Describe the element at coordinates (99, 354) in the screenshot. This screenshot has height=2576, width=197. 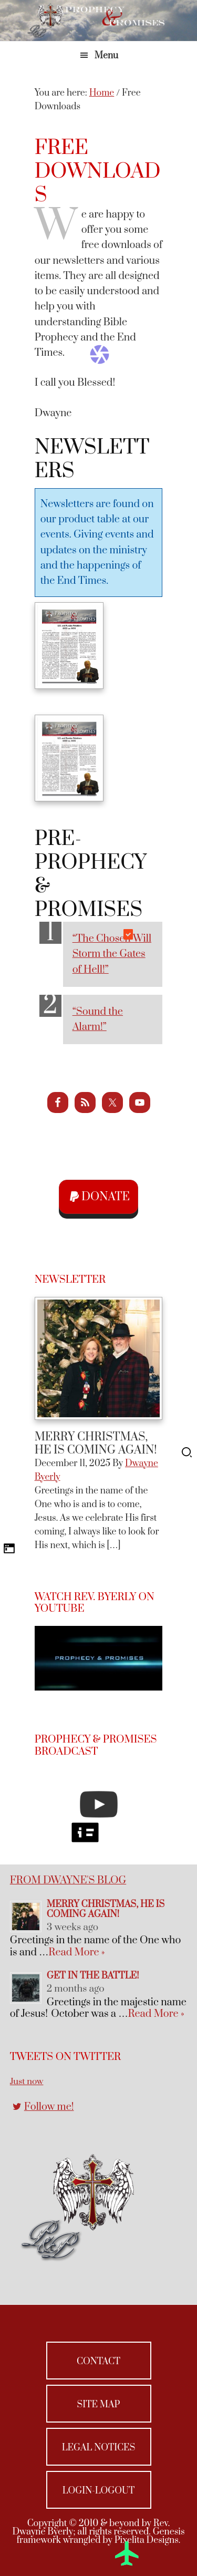
I see `open camera or take a photo` at that location.